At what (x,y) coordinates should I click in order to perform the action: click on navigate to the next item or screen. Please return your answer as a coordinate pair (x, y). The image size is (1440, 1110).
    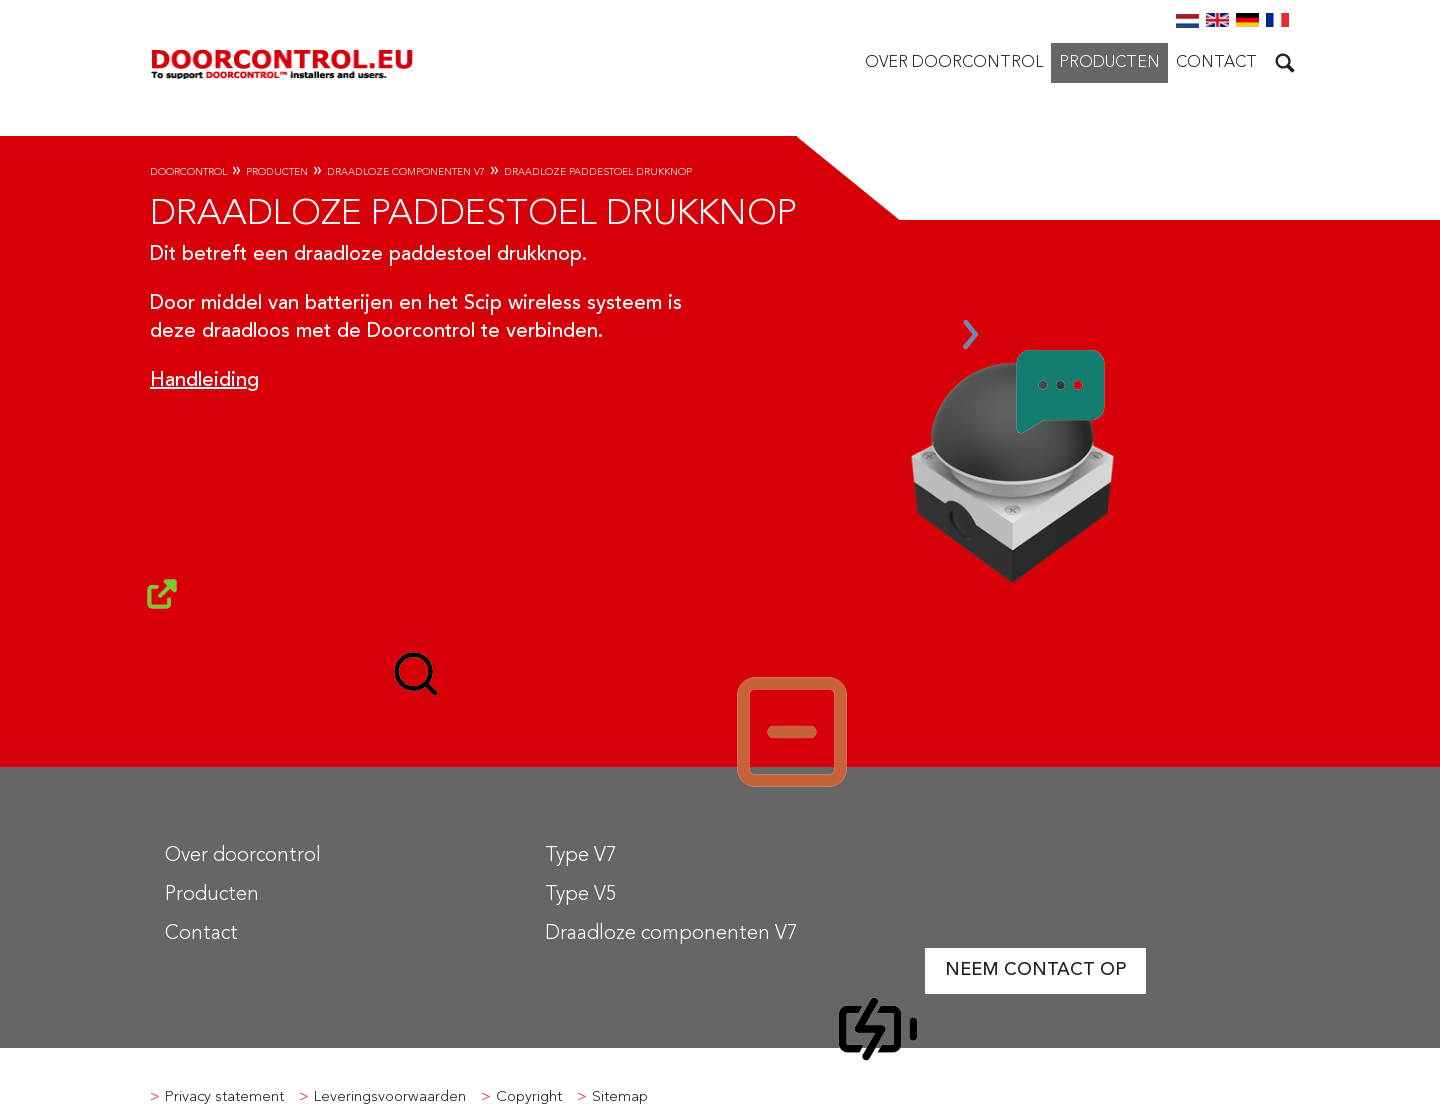
    Looking at the image, I should click on (969, 334).